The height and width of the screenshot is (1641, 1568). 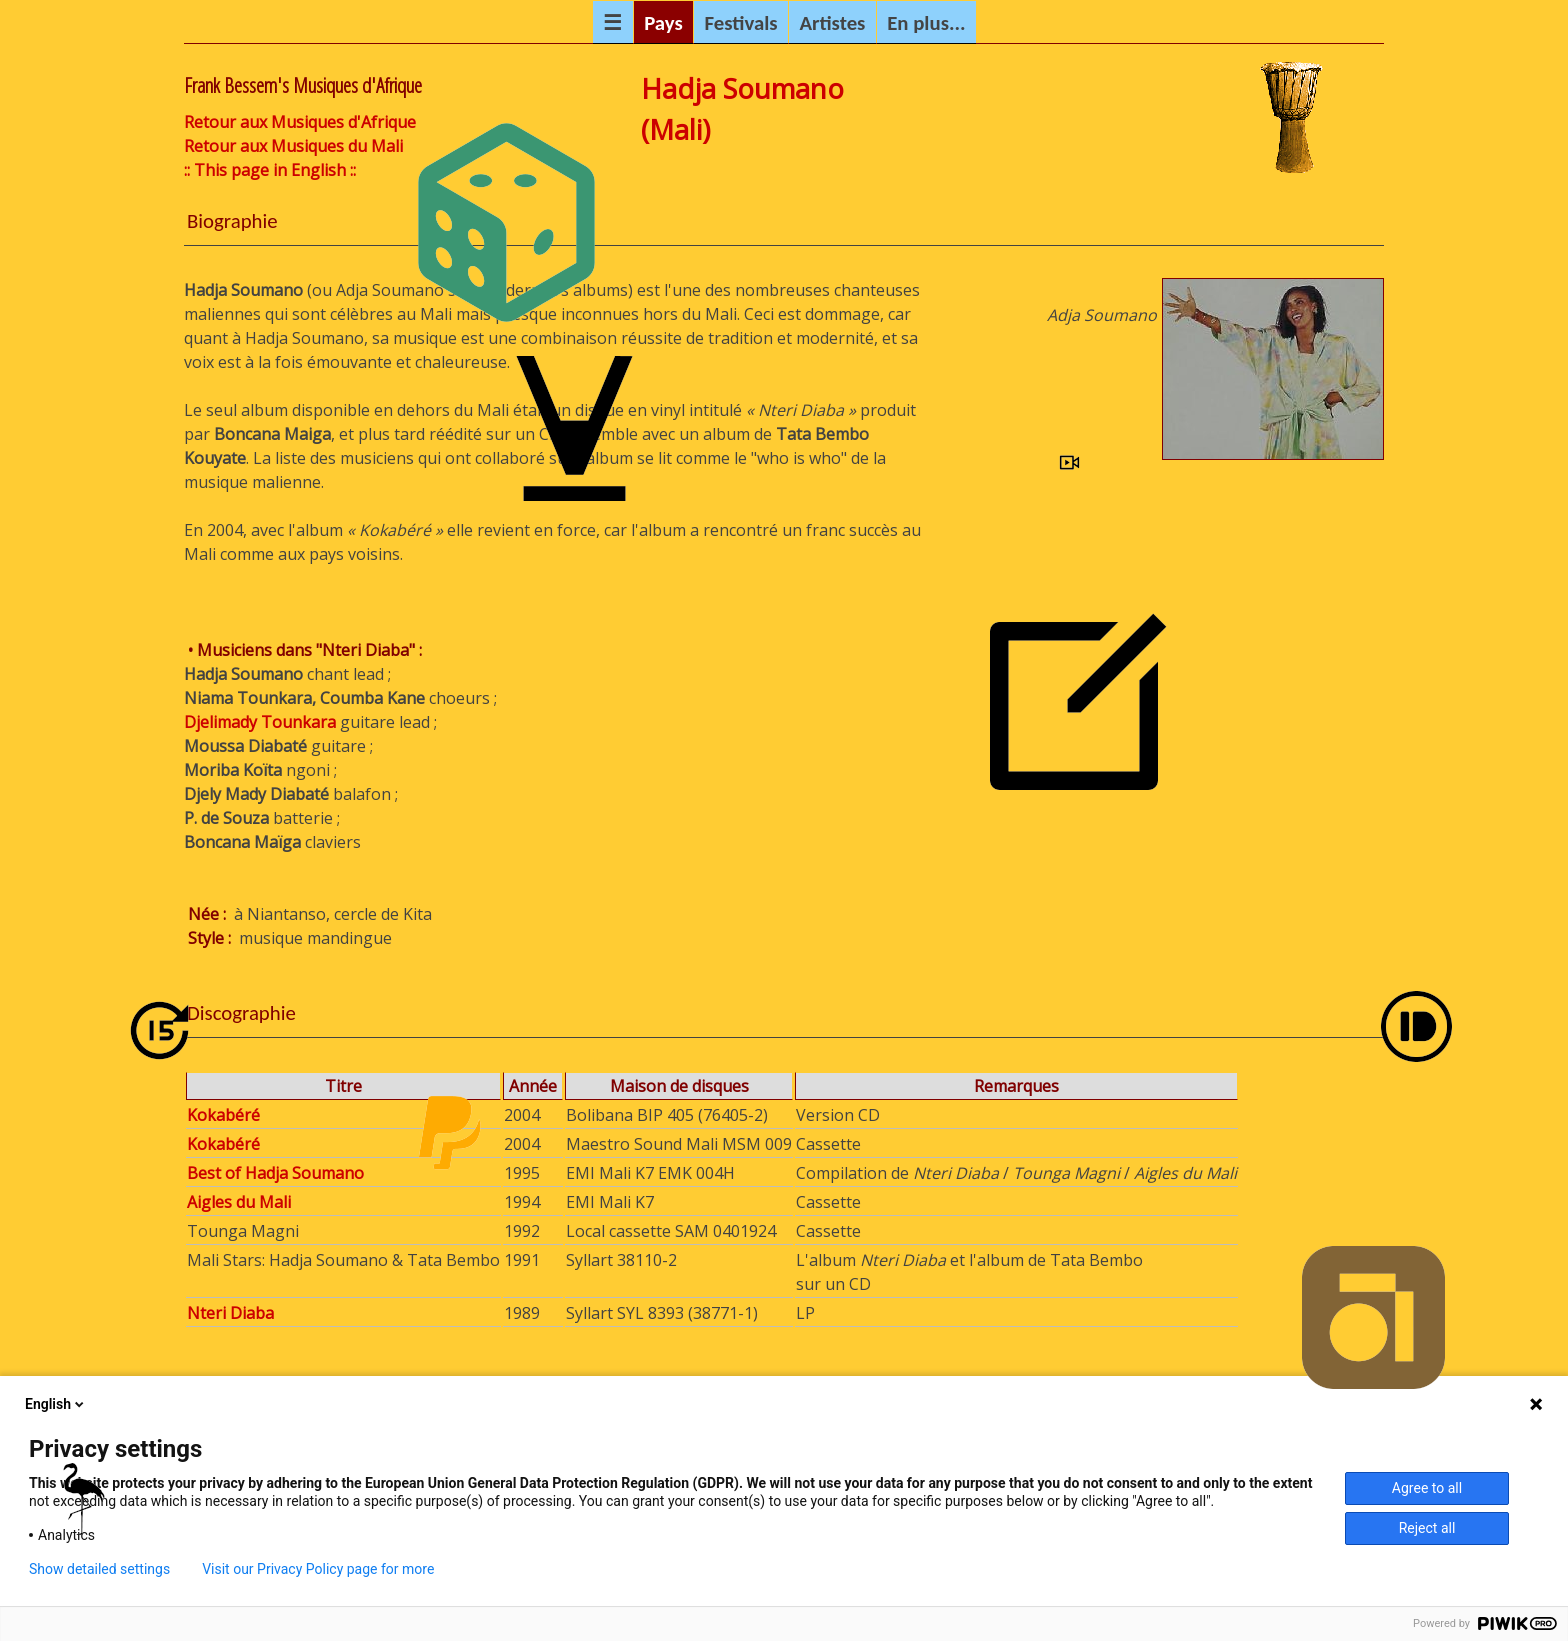 What do you see at coordinates (1373, 1317) in the screenshot?
I see `open the Anytype app` at bounding box center [1373, 1317].